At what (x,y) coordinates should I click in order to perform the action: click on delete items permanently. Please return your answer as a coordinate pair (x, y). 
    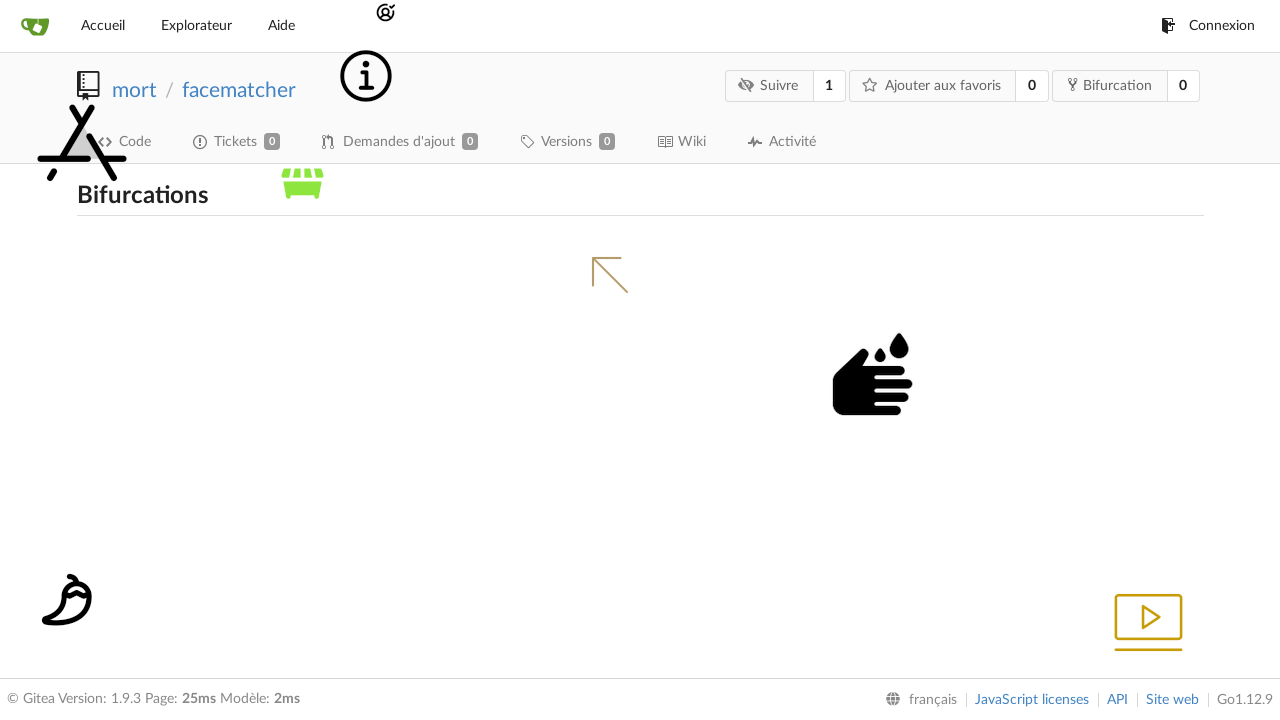
    Looking at the image, I should click on (302, 182).